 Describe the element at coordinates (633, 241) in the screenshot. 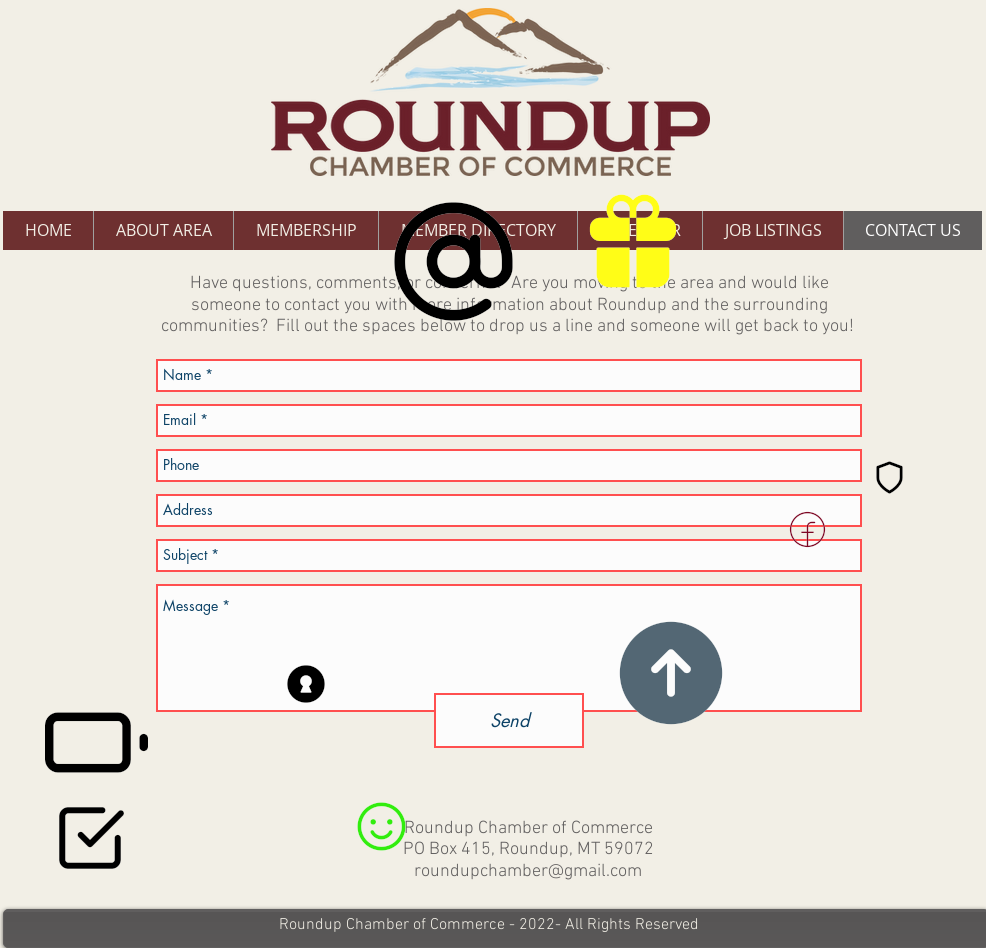

I see `view or redeem a gift` at that location.